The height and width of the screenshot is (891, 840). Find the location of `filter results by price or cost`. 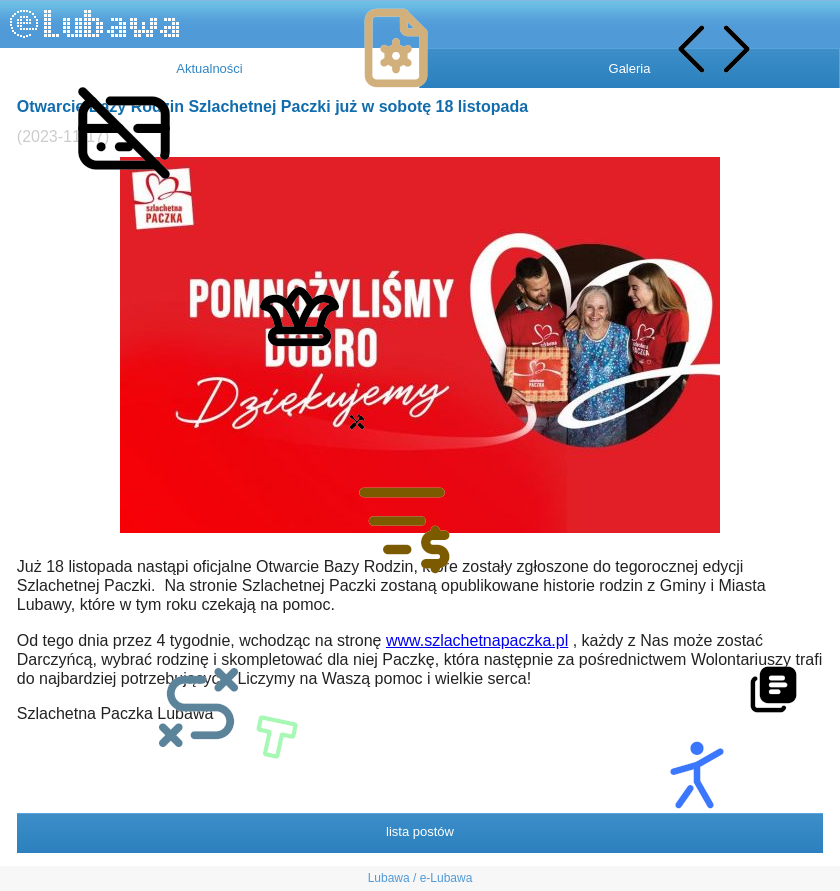

filter results by price or cost is located at coordinates (402, 521).